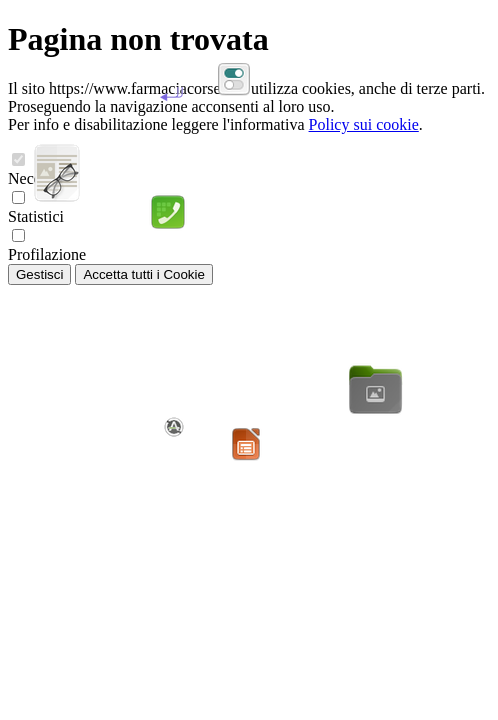  I want to click on reply to all recipients of an email, so click(171, 94).